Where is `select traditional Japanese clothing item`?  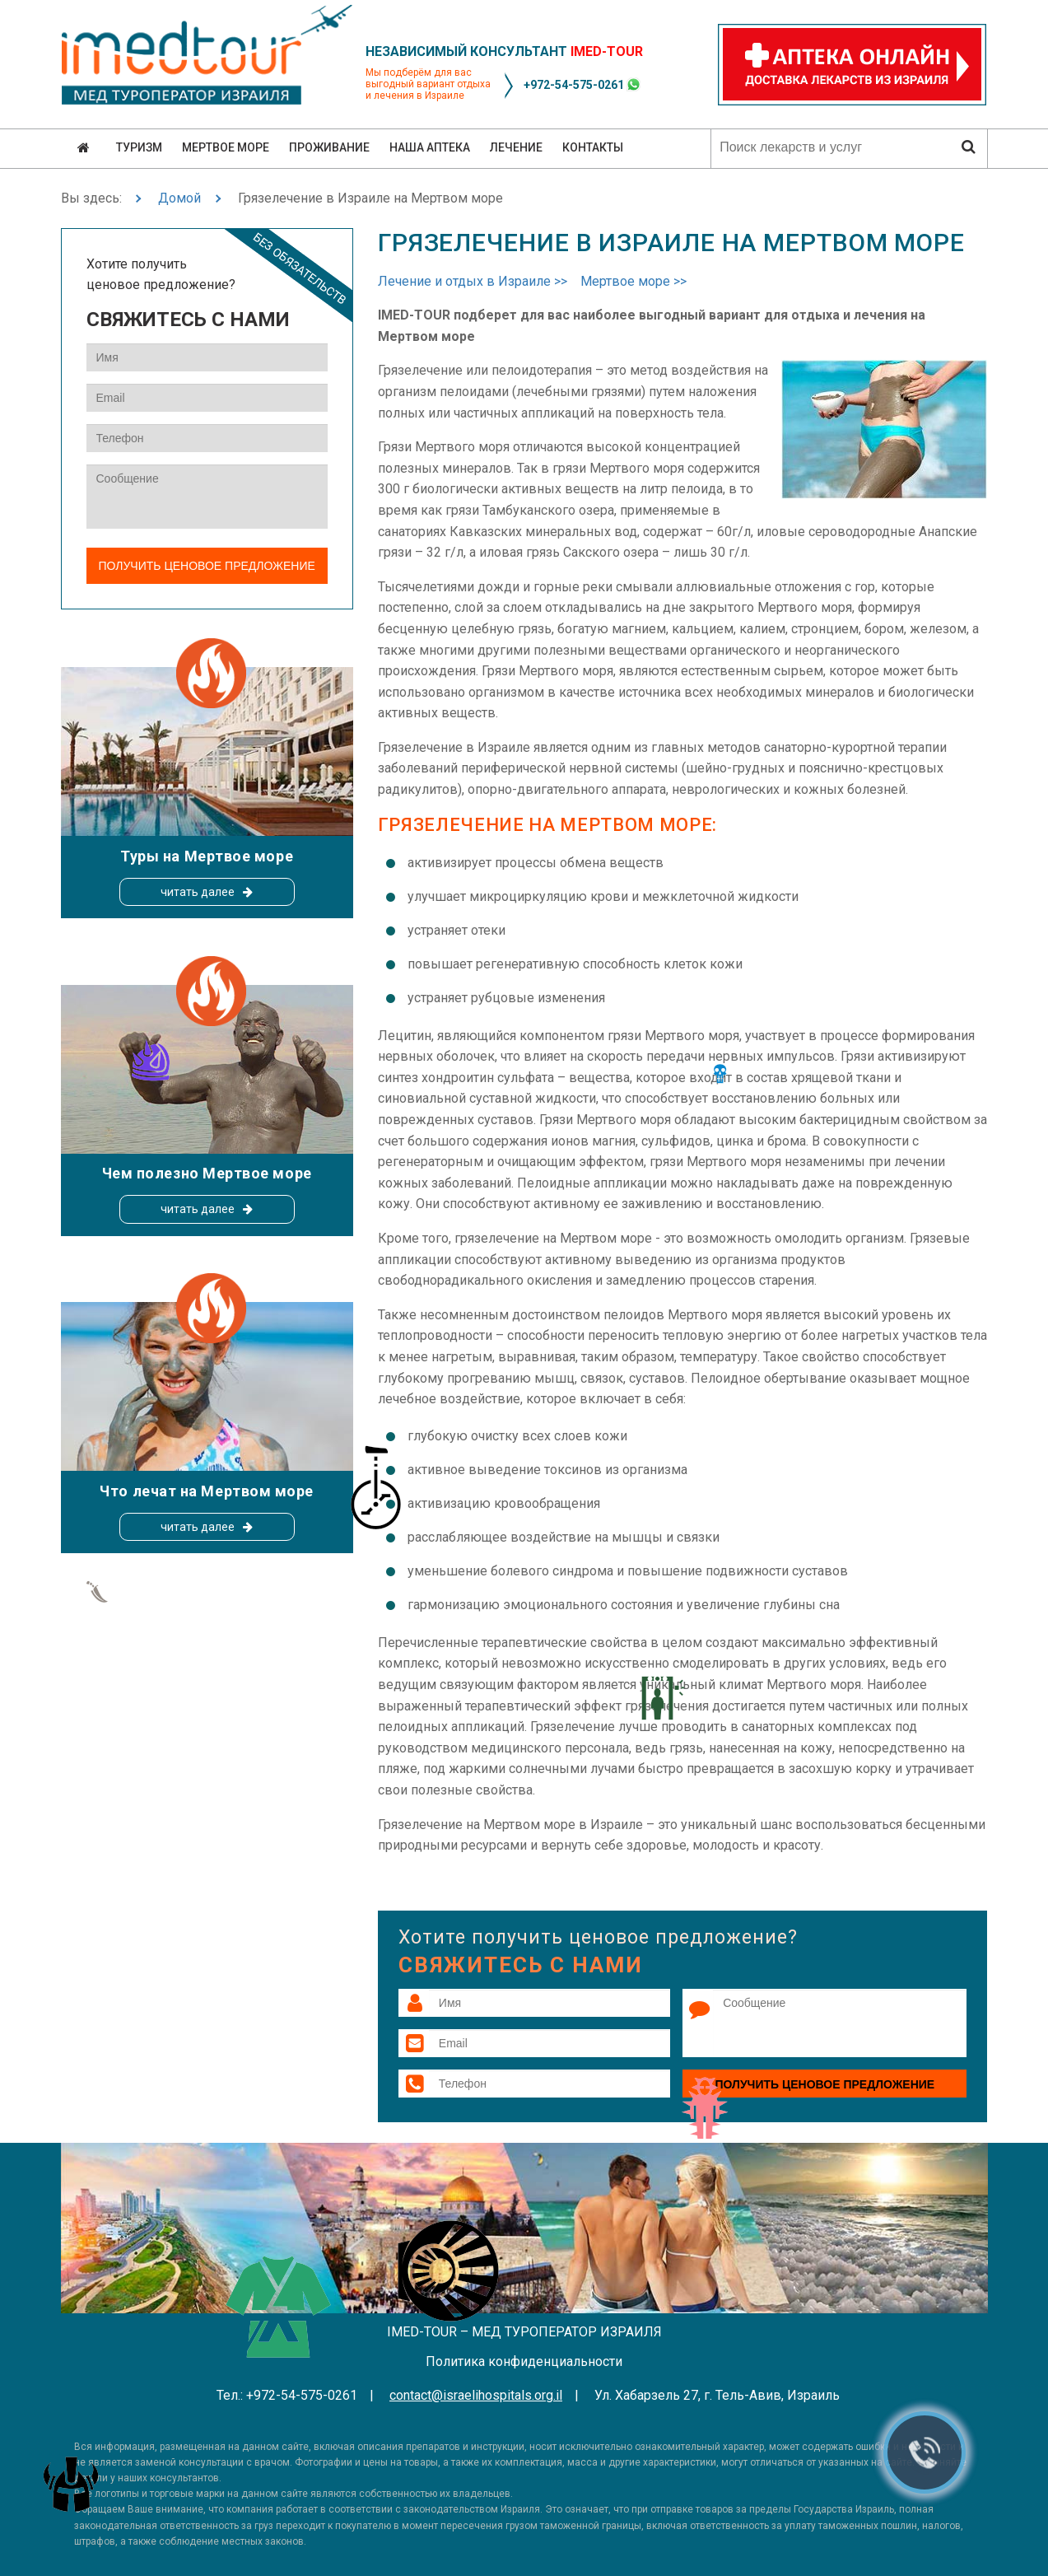
select traditional Japanese clothing item is located at coordinates (278, 2307).